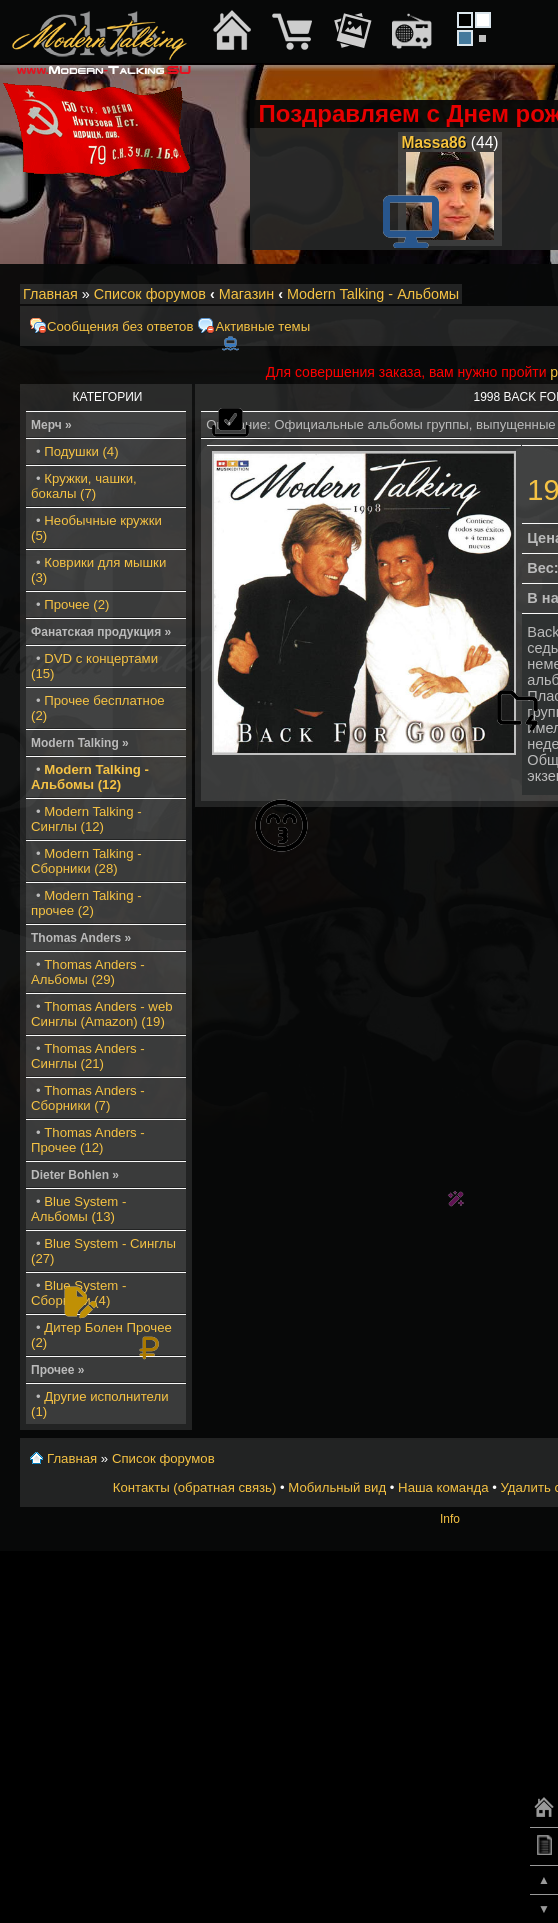 This screenshot has width=558, height=1923. What do you see at coordinates (230, 343) in the screenshot?
I see `ferry or boat transportation option` at bounding box center [230, 343].